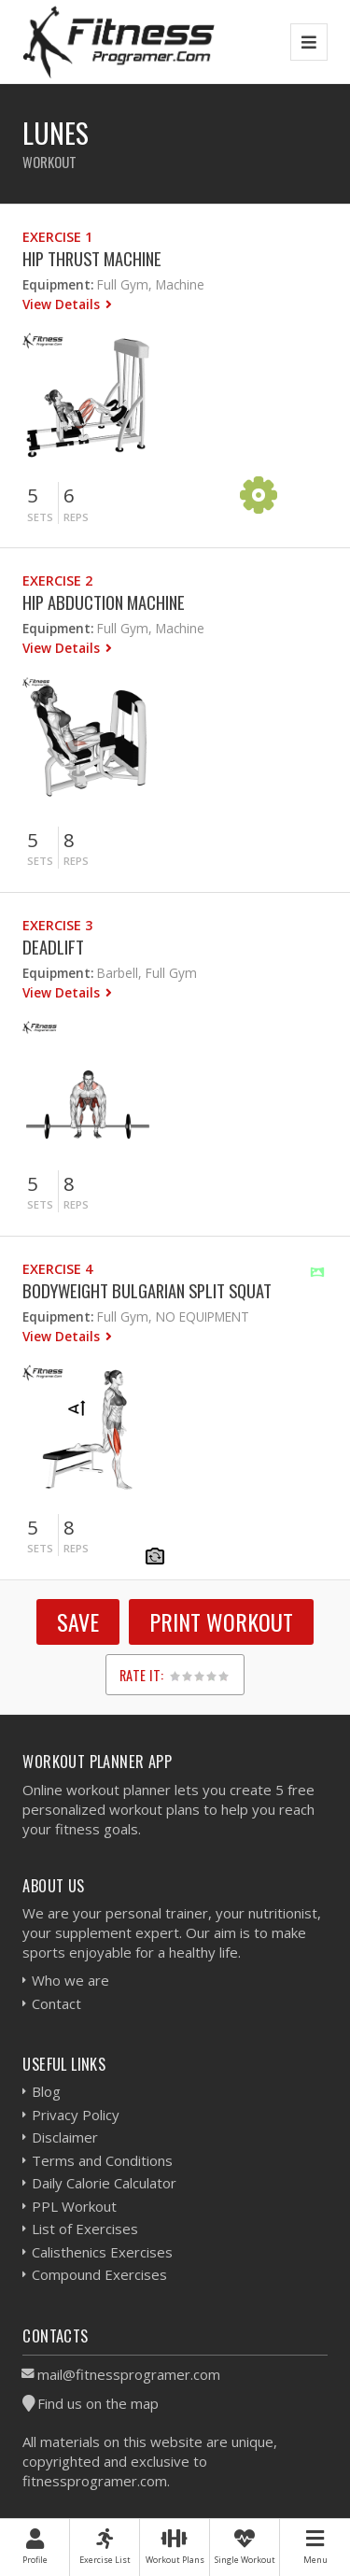  I want to click on switch between front and rear camera, so click(155, 1556).